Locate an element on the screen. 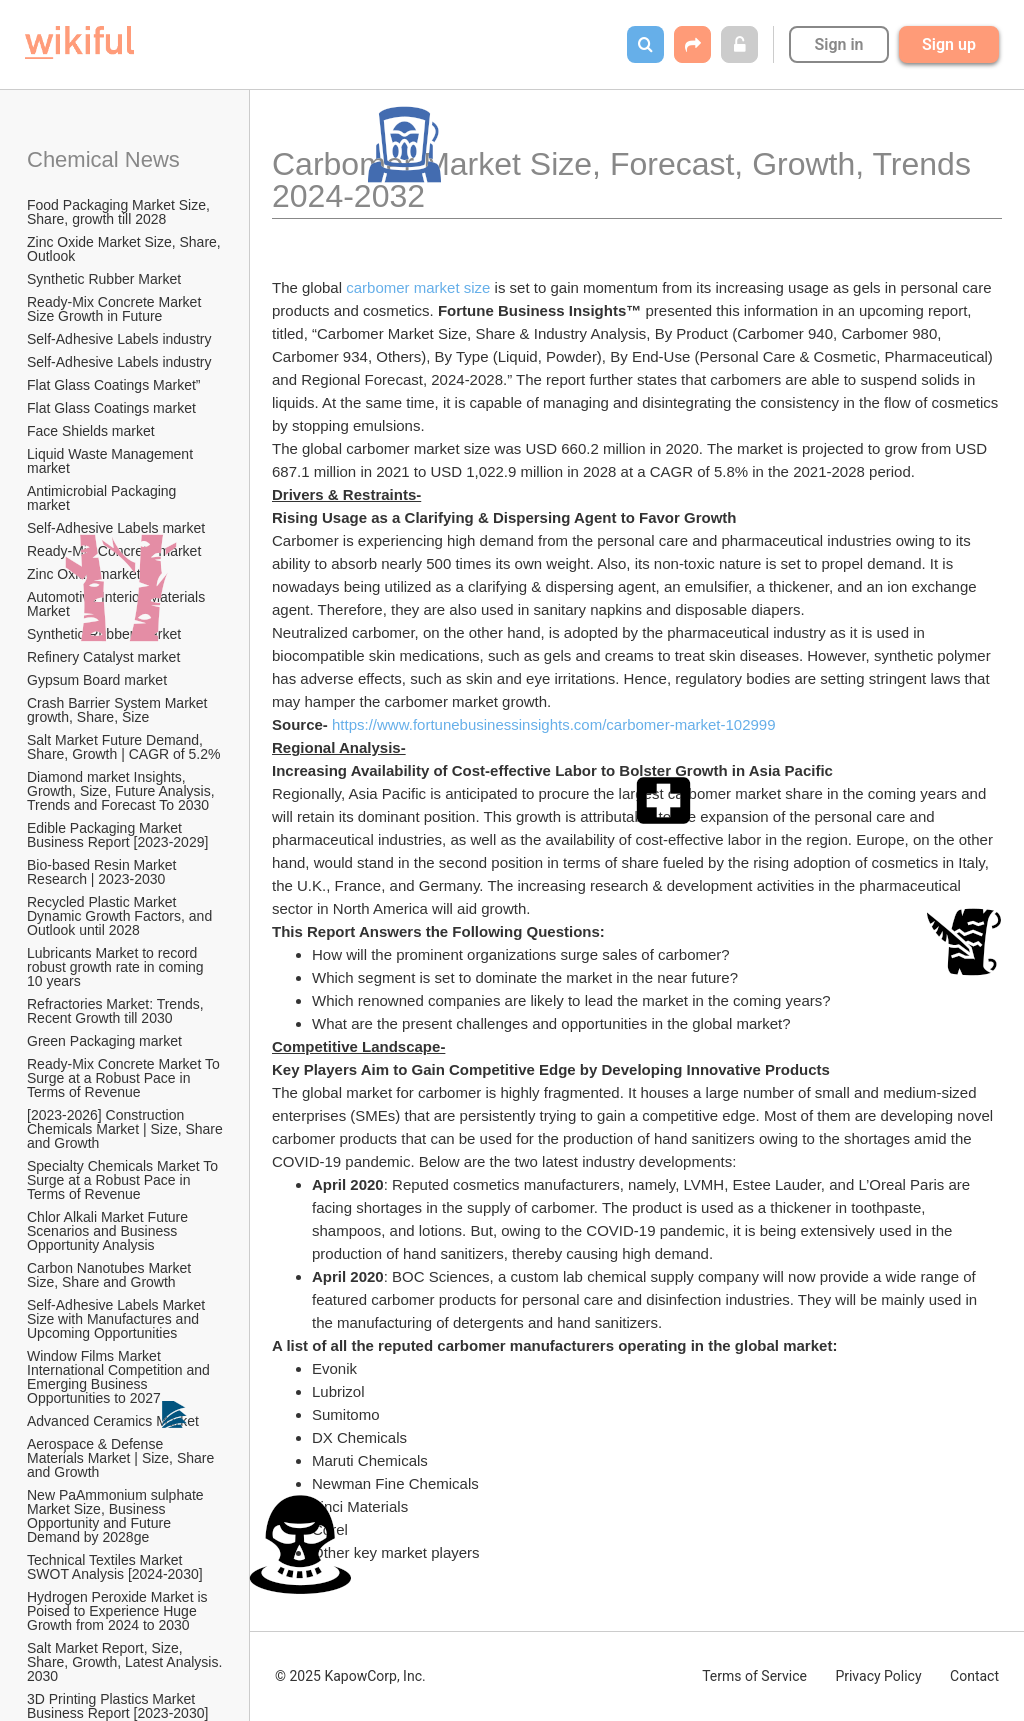 The height and width of the screenshot is (1721, 1024). indicates hazardous material or contamination zone is located at coordinates (404, 142).